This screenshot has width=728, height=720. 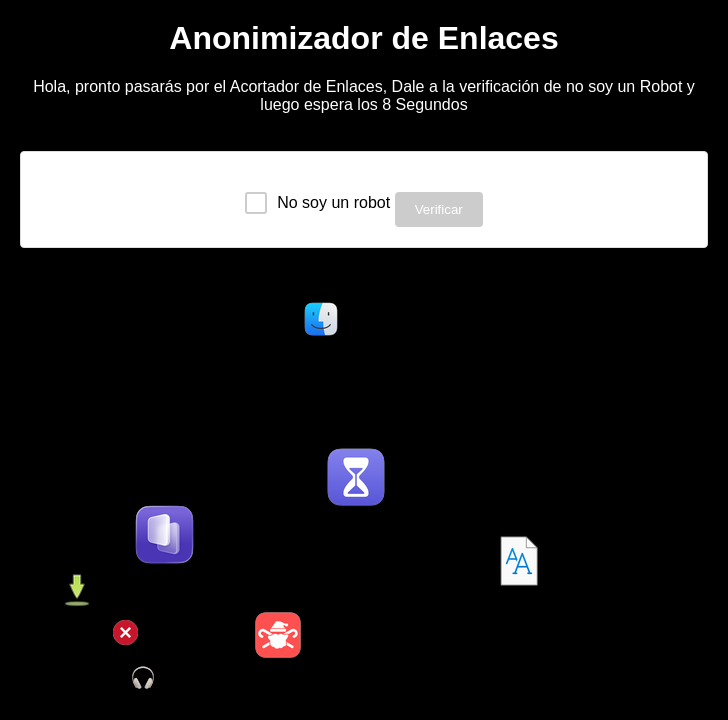 I want to click on connect bluetooth headphones, so click(x=143, y=678).